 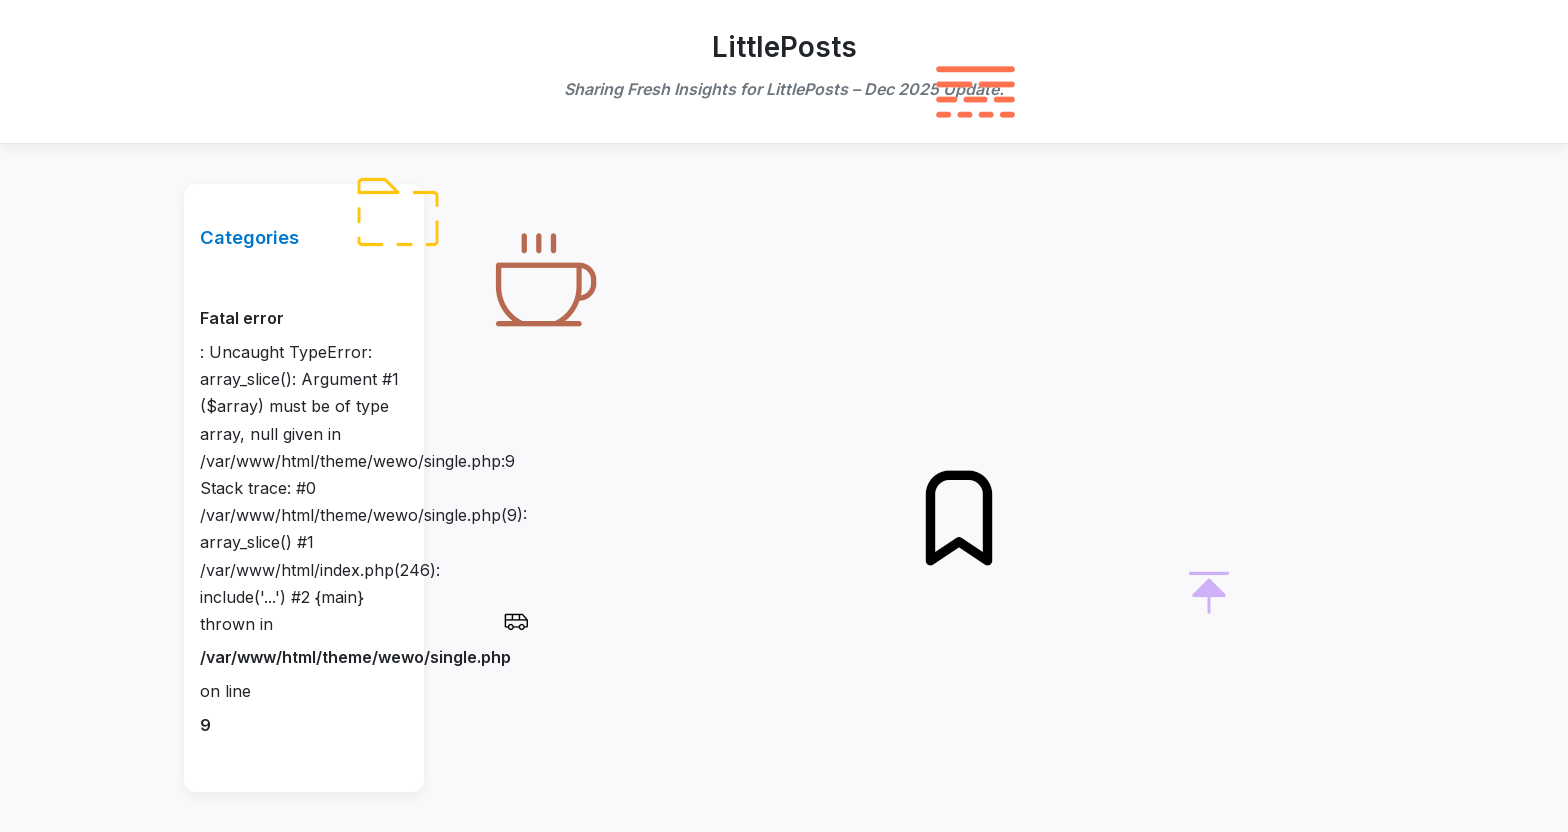 I want to click on find nearby coffee shops or cafés, so click(x=542, y=283).